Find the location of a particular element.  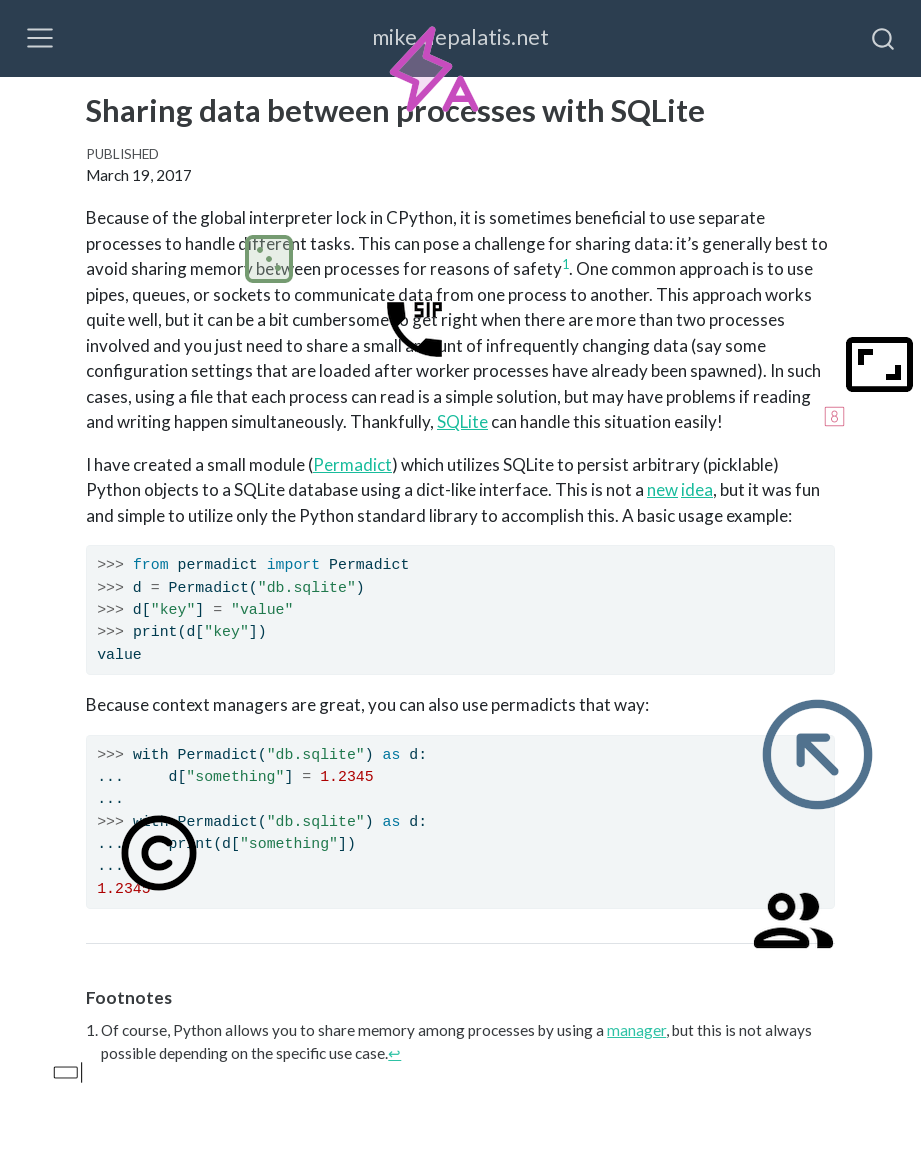

view contacts or people list is located at coordinates (793, 920).